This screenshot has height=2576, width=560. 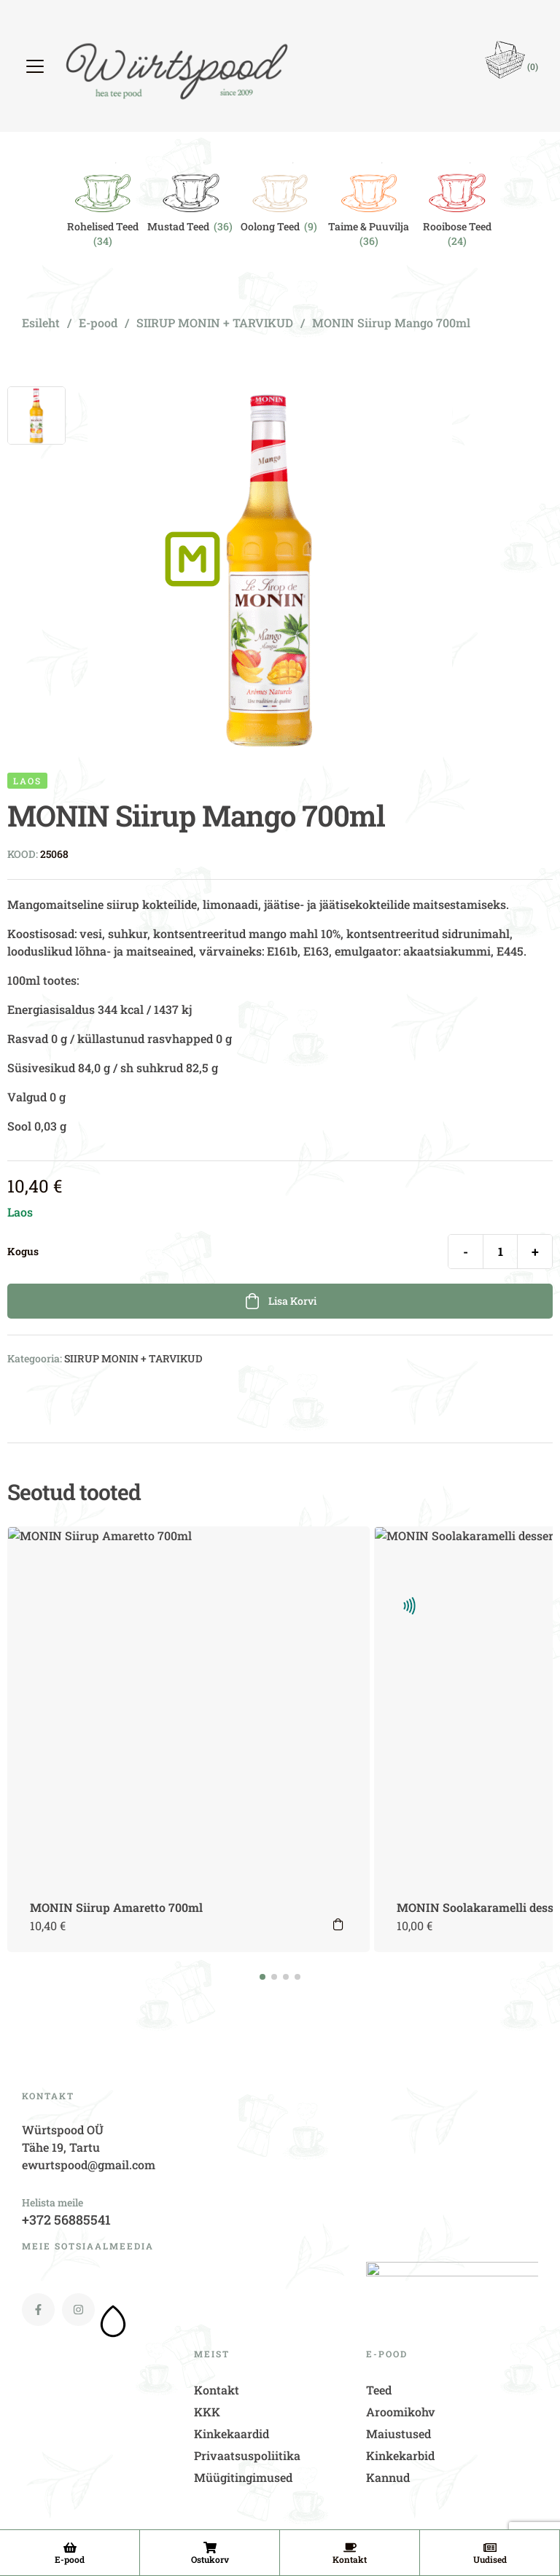 I want to click on indicates water or liquid-related settings, so click(x=113, y=2322).